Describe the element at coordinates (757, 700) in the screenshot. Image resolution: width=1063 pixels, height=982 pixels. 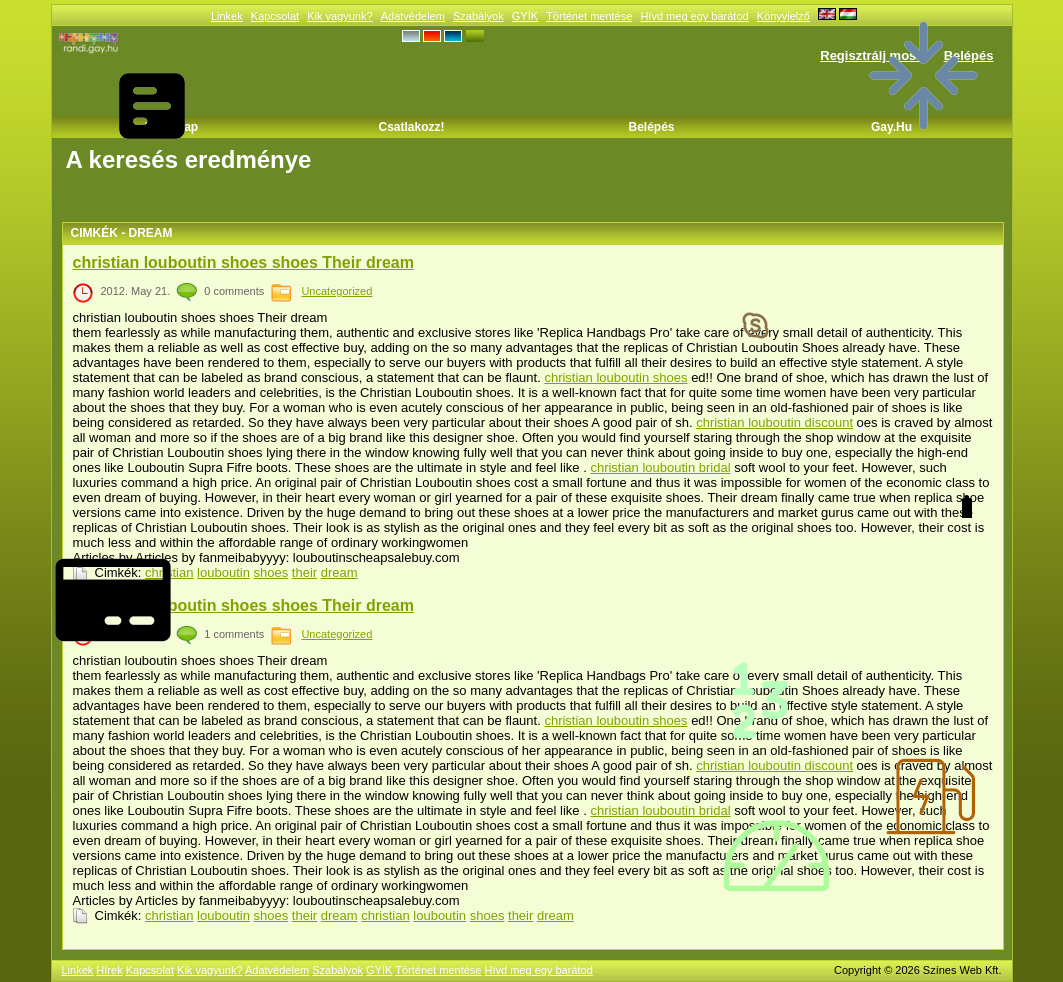
I see `toggle numbered list formatting` at that location.